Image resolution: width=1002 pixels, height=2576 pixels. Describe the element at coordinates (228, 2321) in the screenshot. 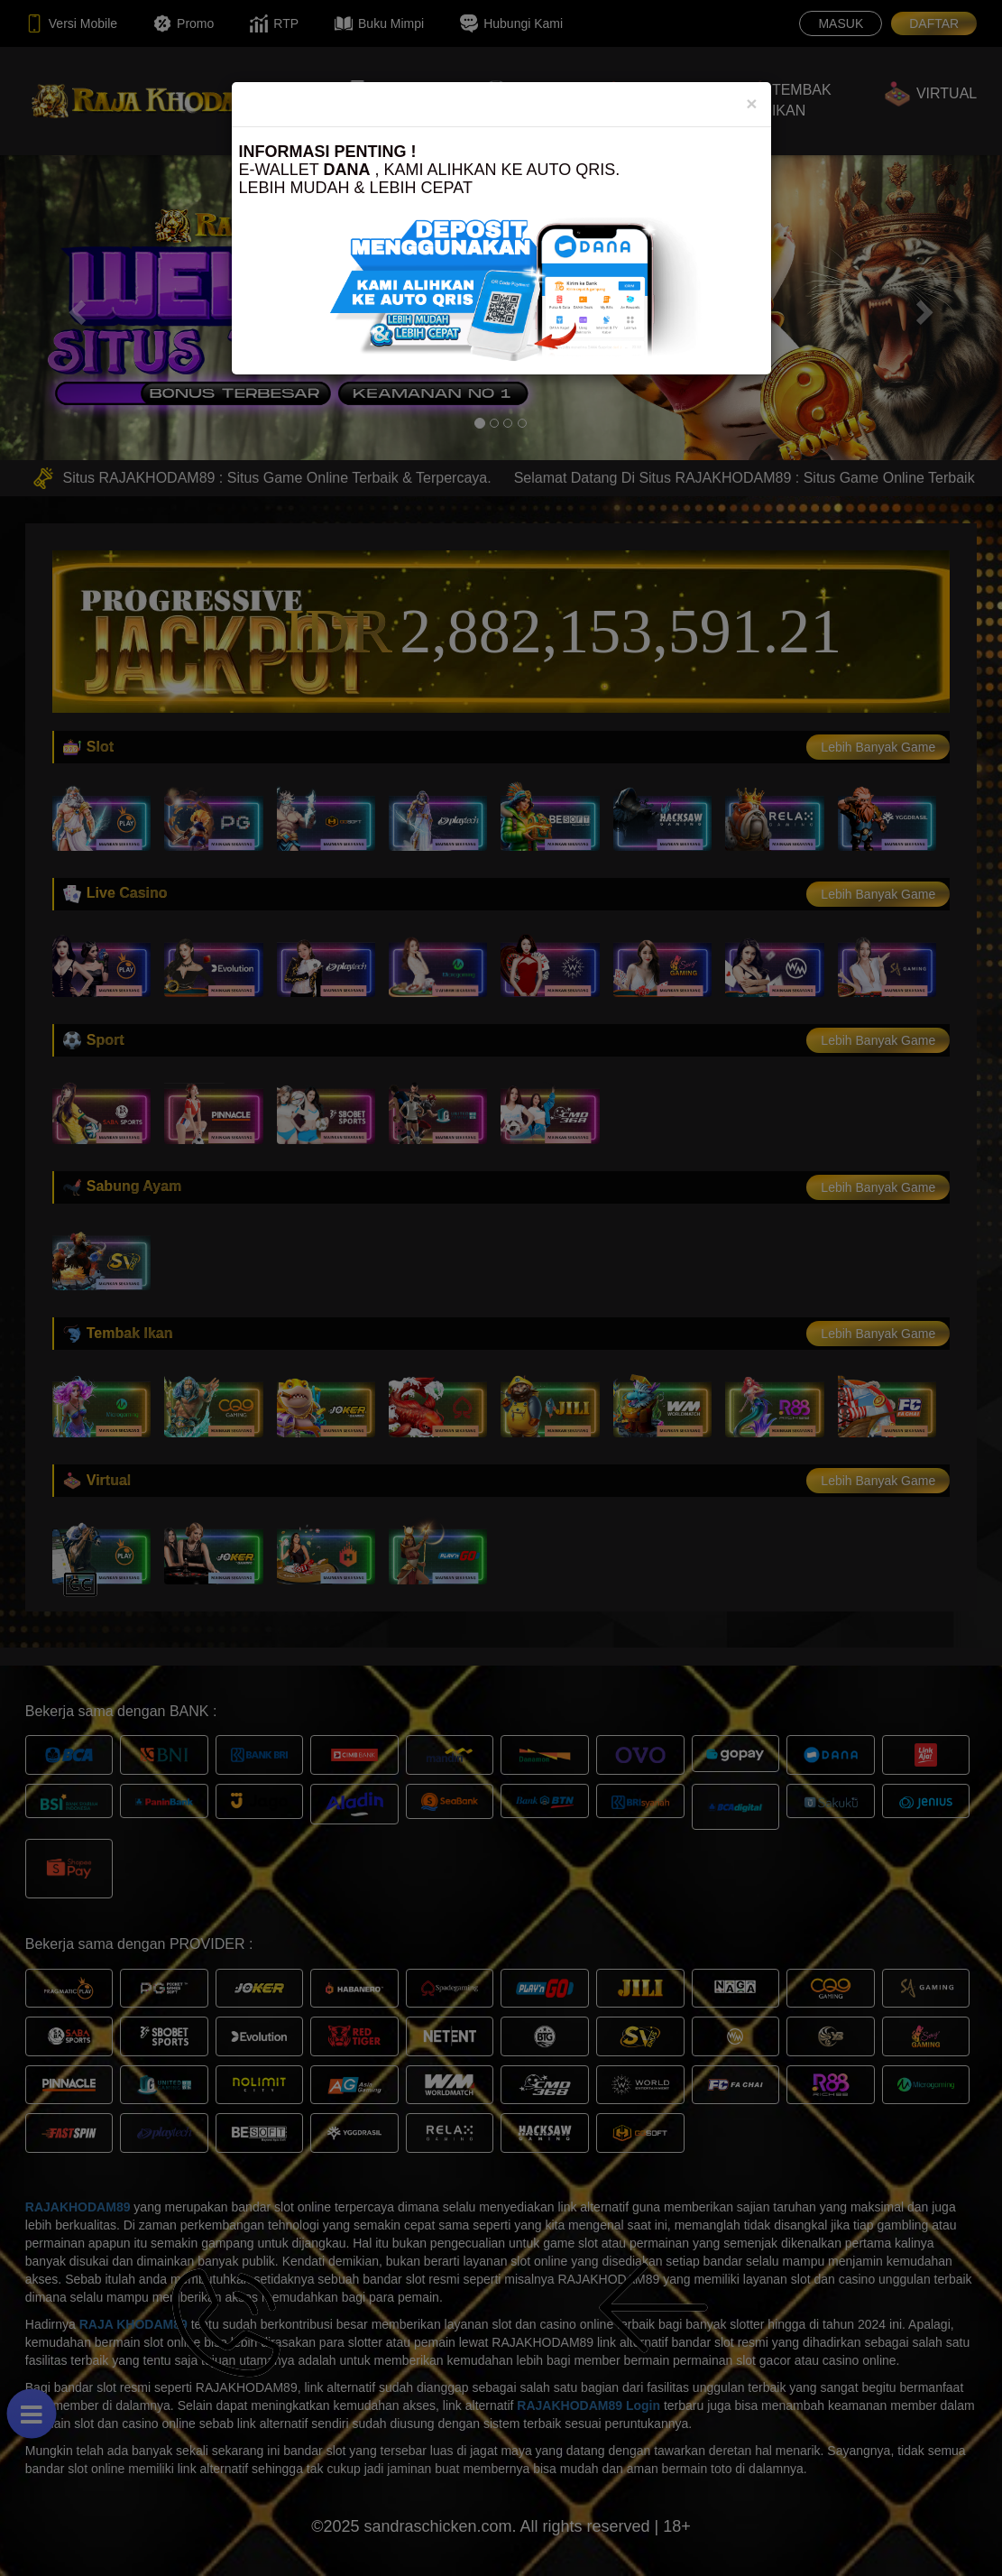

I see `make a phone call` at that location.